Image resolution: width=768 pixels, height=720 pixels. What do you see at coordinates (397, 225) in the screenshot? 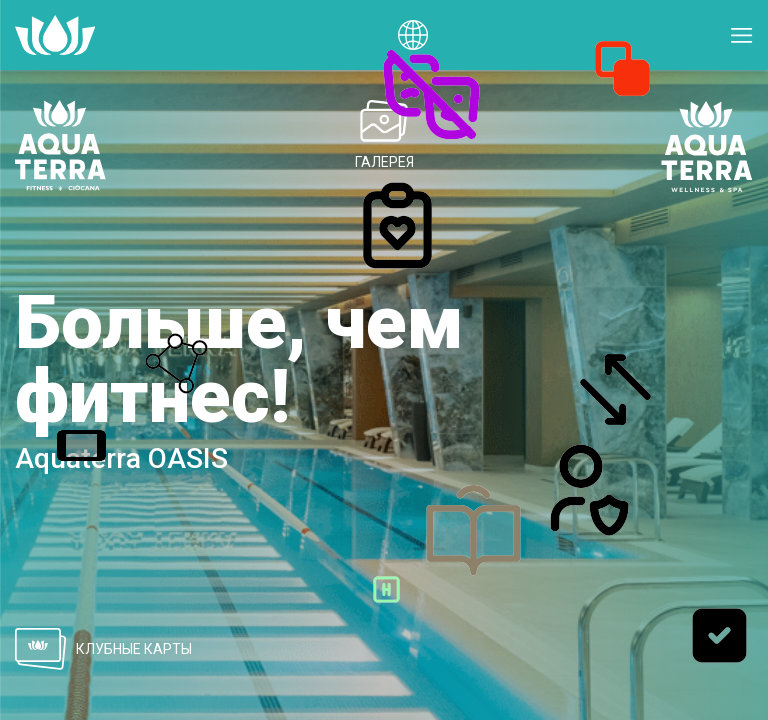
I see `view your saved favorites or wishlist` at bounding box center [397, 225].